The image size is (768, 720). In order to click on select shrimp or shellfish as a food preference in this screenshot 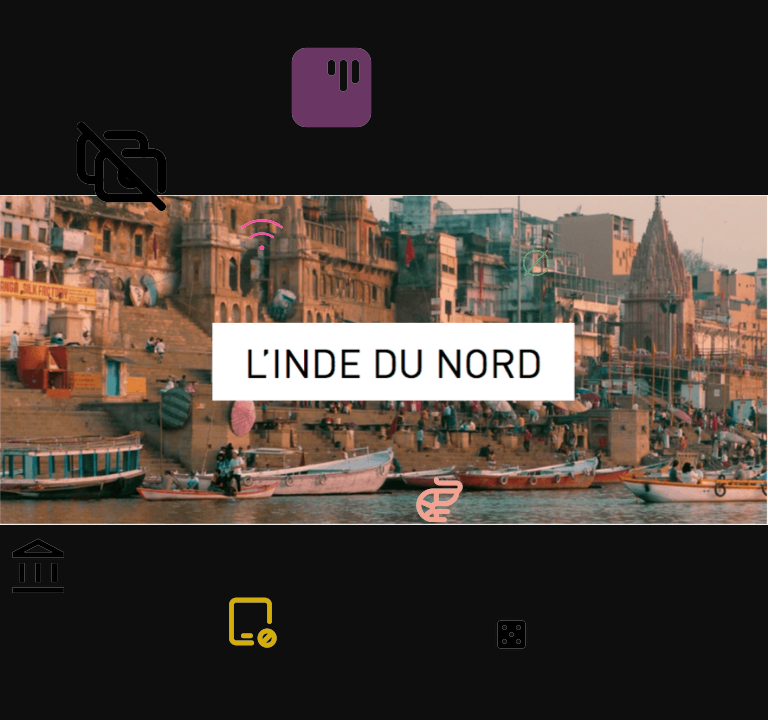, I will do `click(439, 500)`.